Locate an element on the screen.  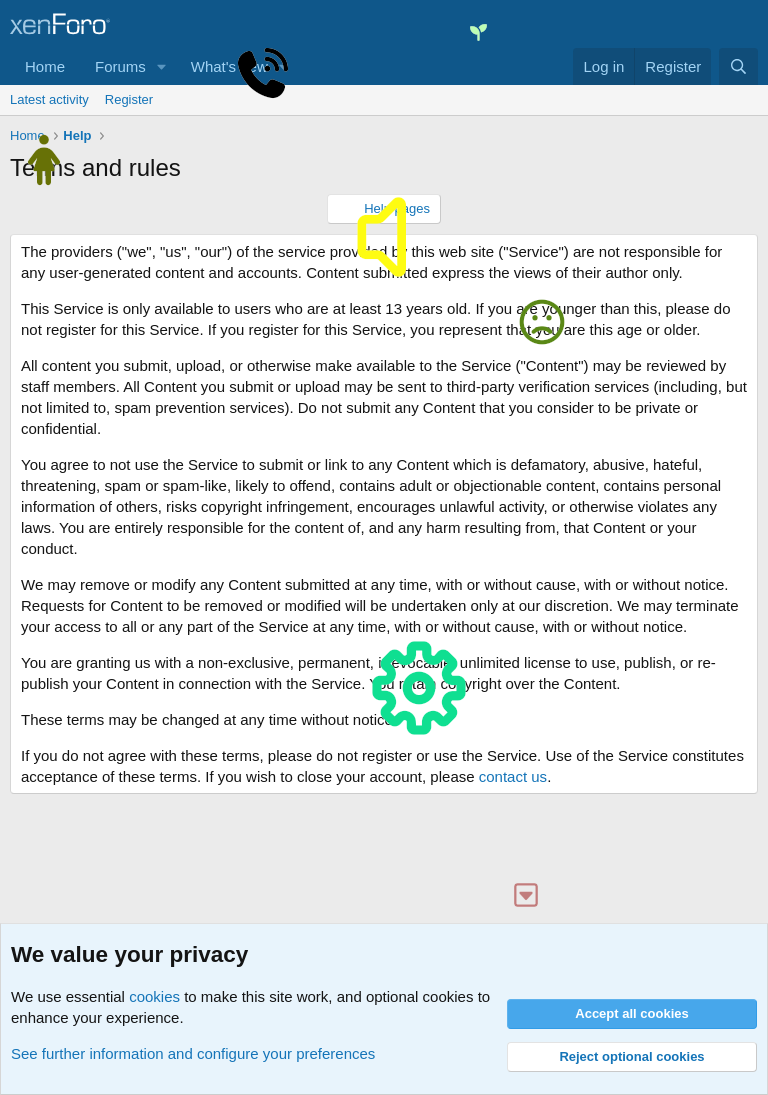
women's restroom indicator is located at coordinates (44, 160).